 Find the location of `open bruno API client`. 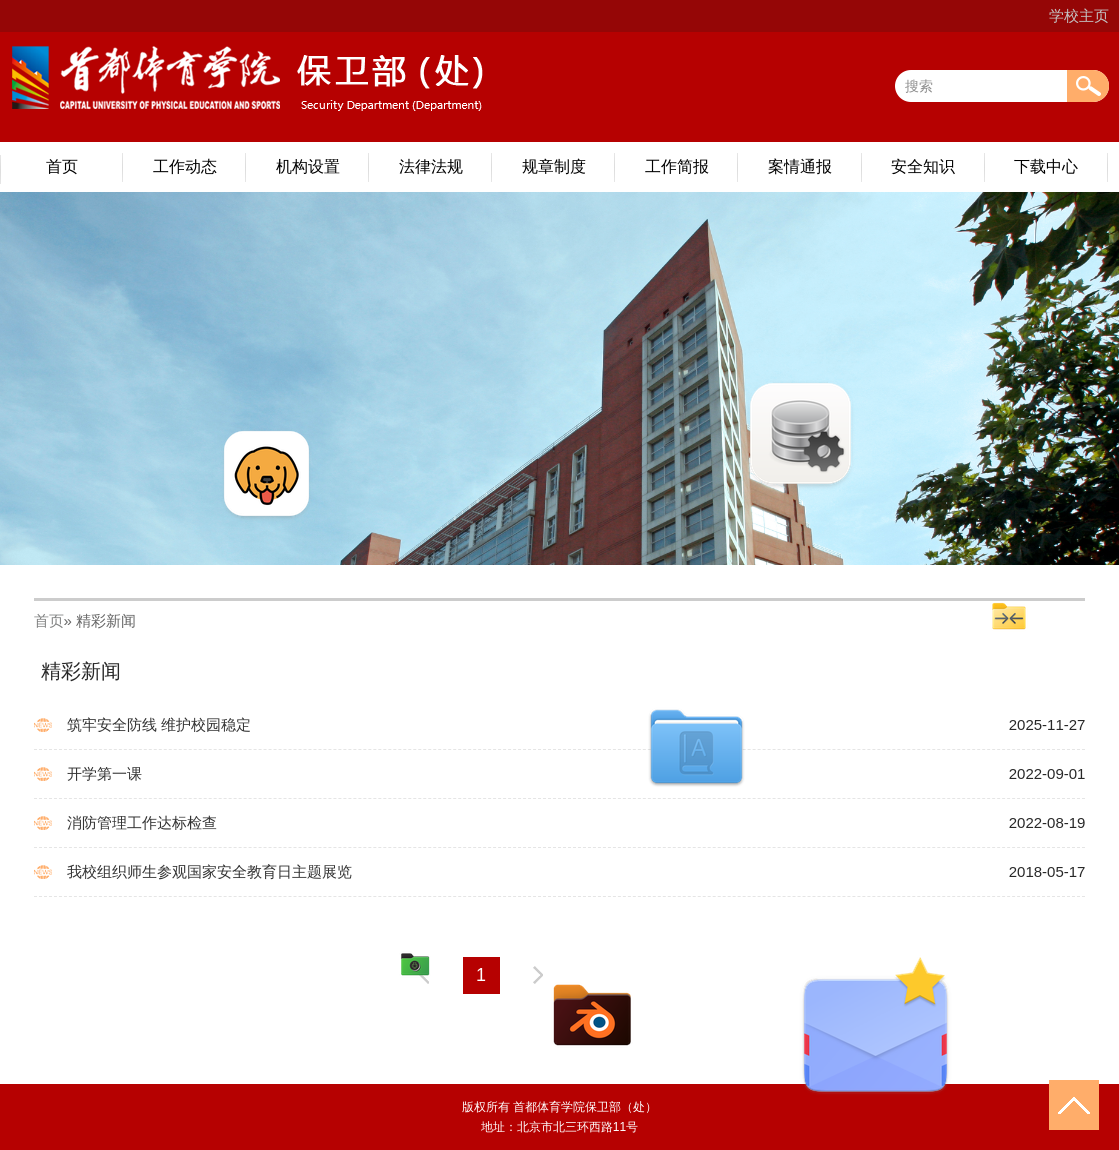

open bruno API client is located at coordinates (266, 473).